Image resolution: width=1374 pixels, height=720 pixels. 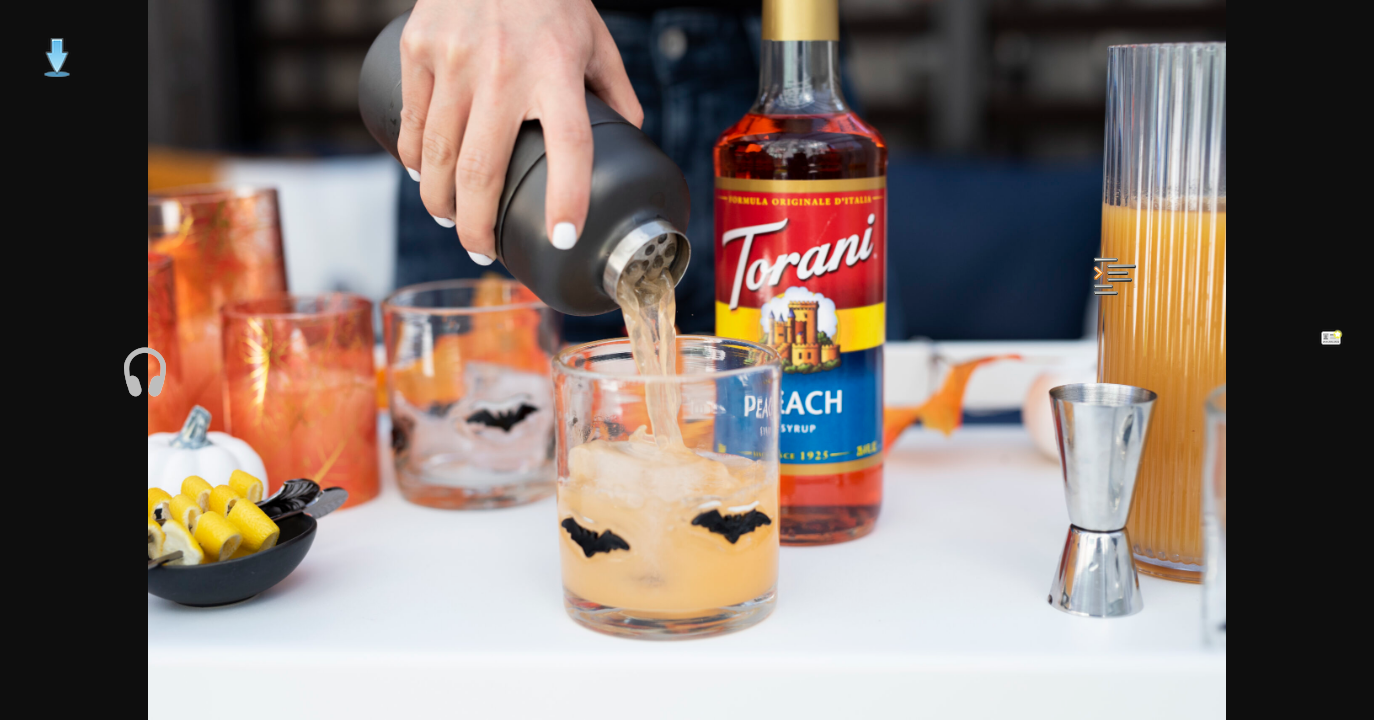 I want to click on save file with a new name or location, so click(x=57, y=58).